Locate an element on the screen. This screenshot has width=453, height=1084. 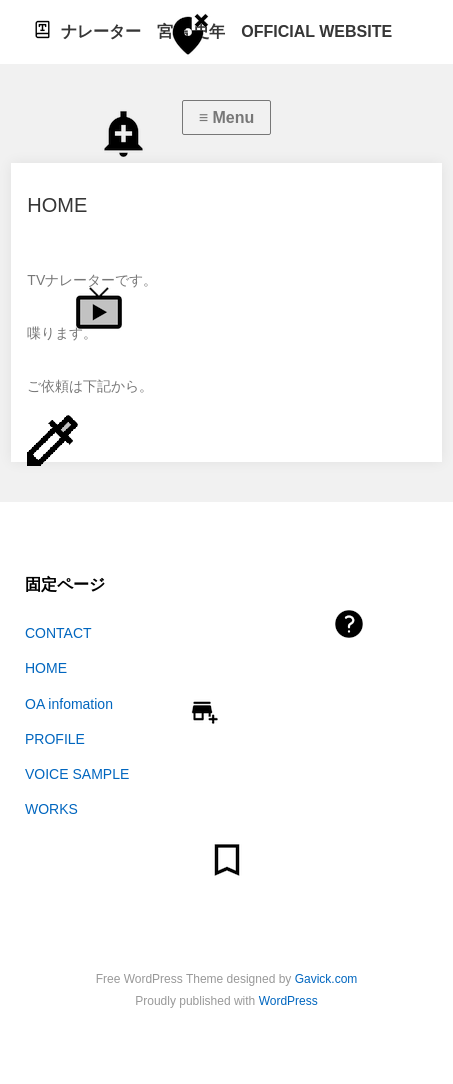
add a new alert or notification is located at coordinates (123, 133).